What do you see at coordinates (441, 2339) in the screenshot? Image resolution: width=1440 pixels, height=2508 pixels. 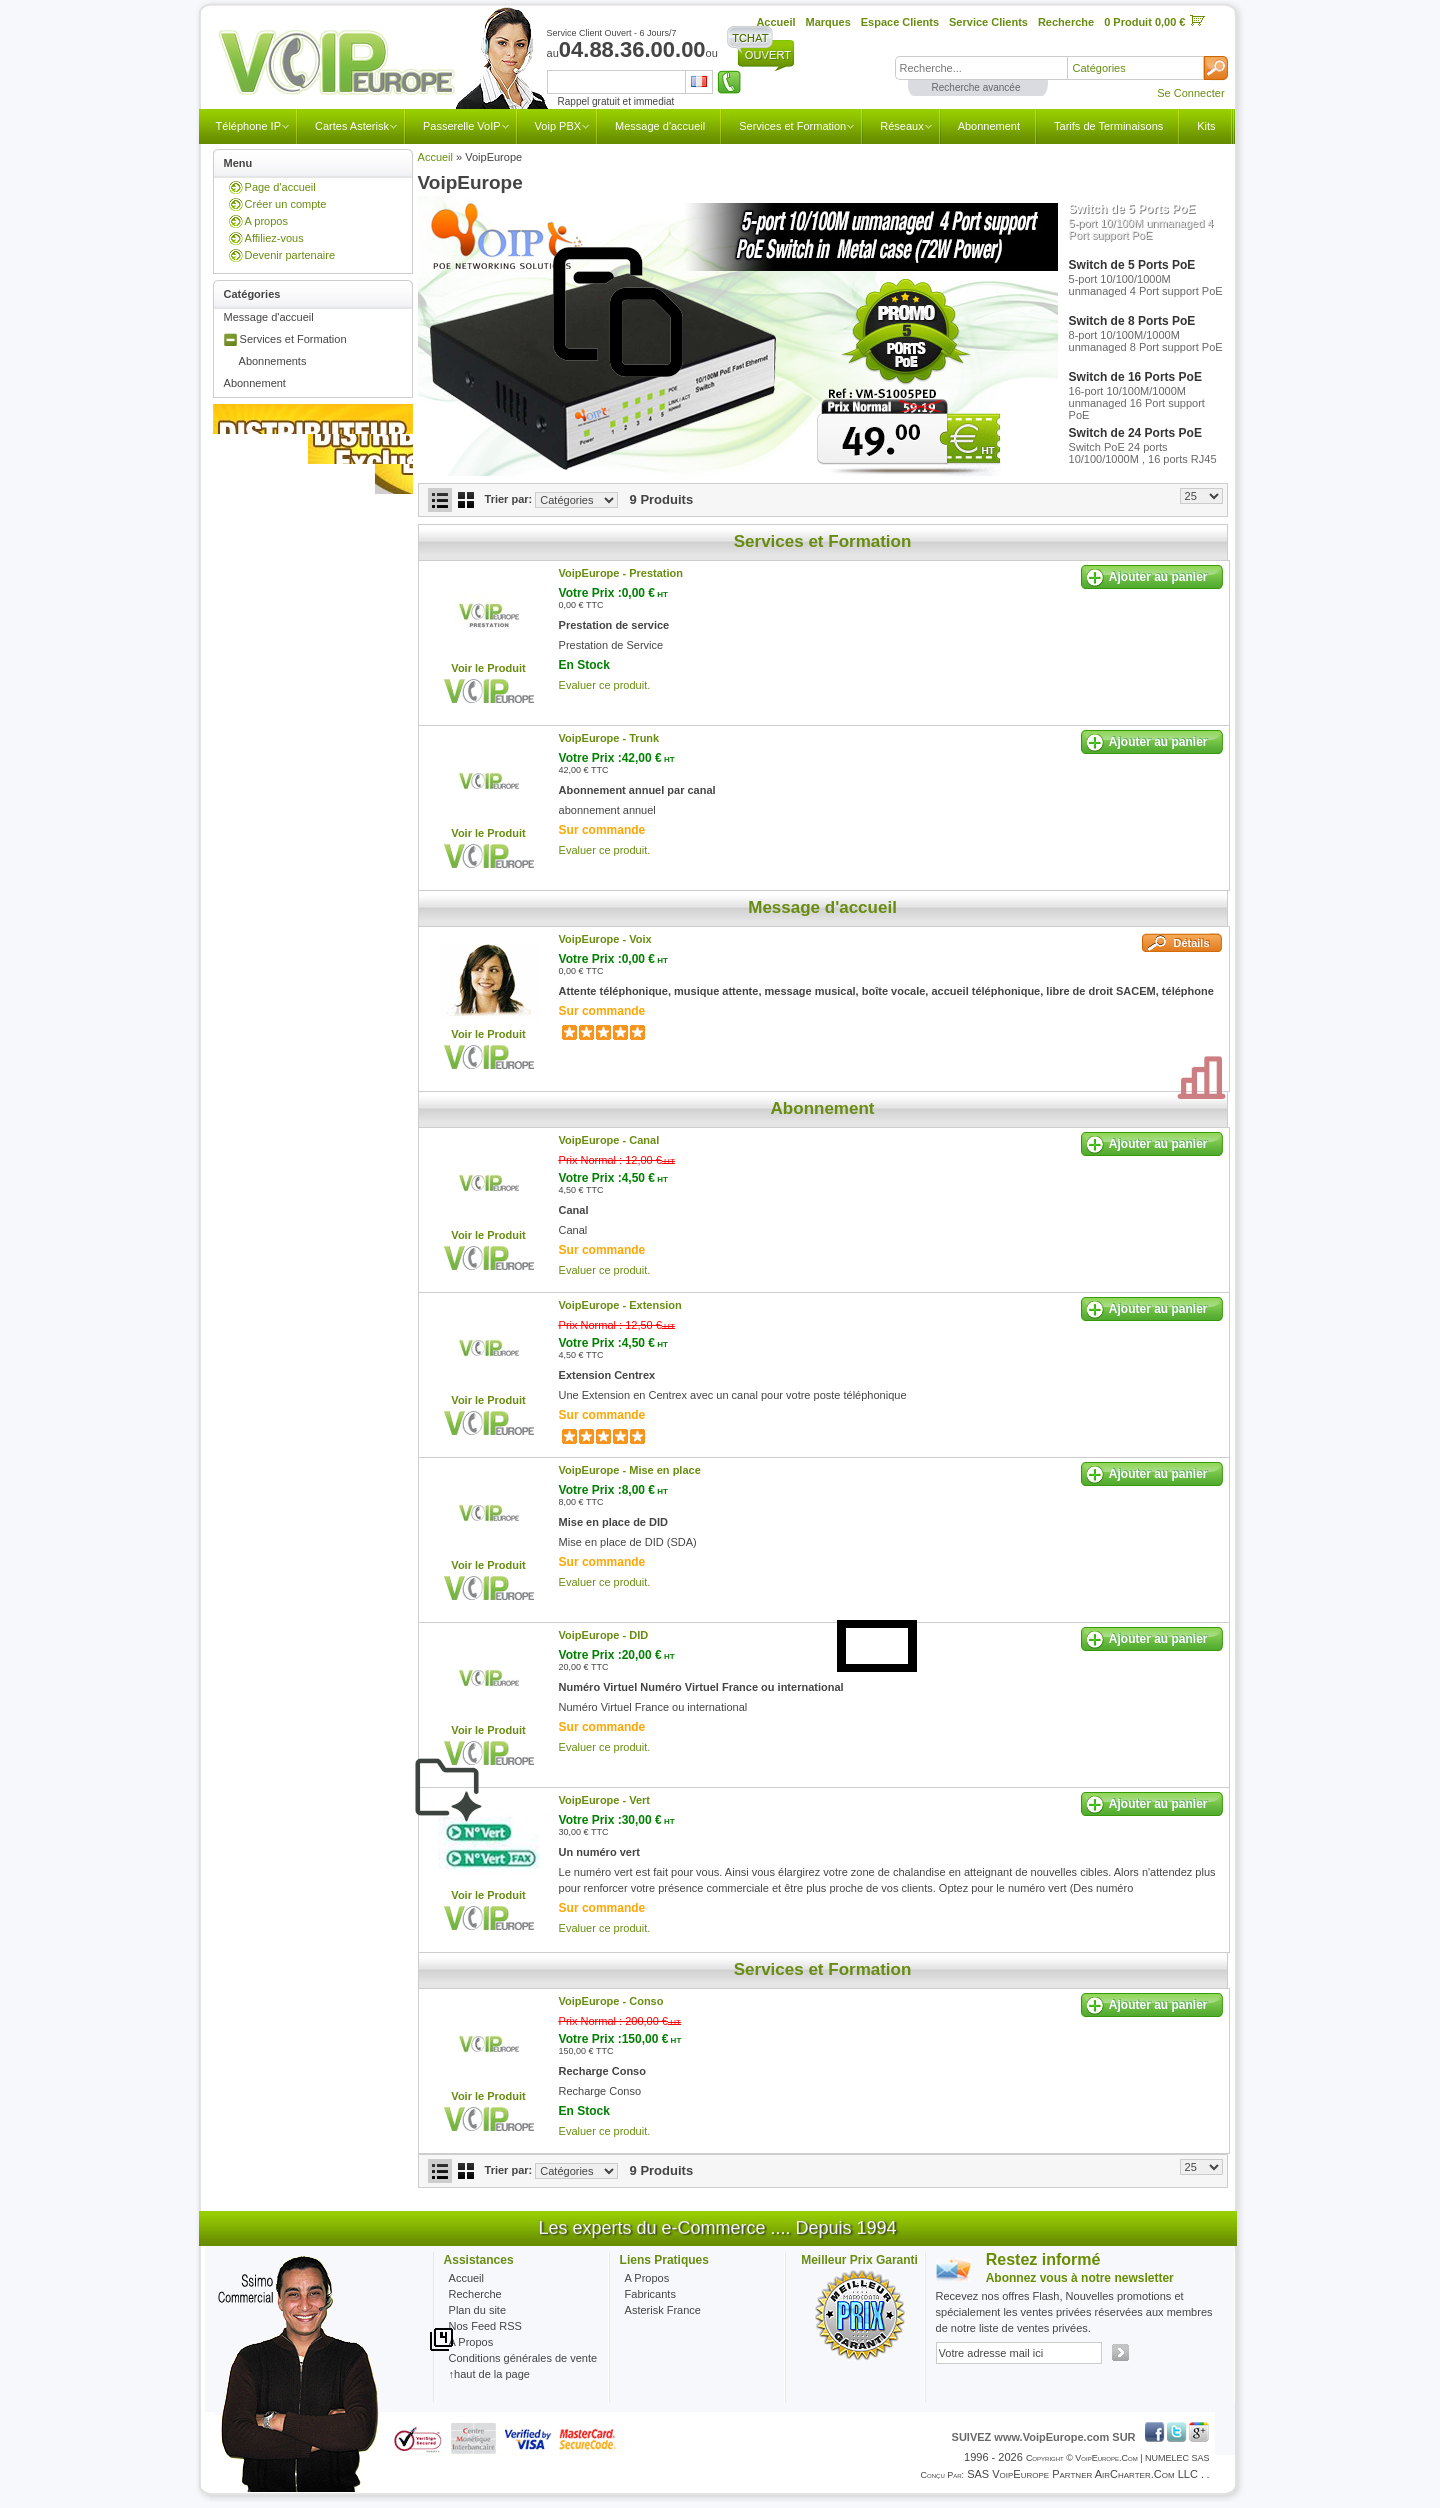 I see `select filter option 4` at bounding box center [441, 2339].